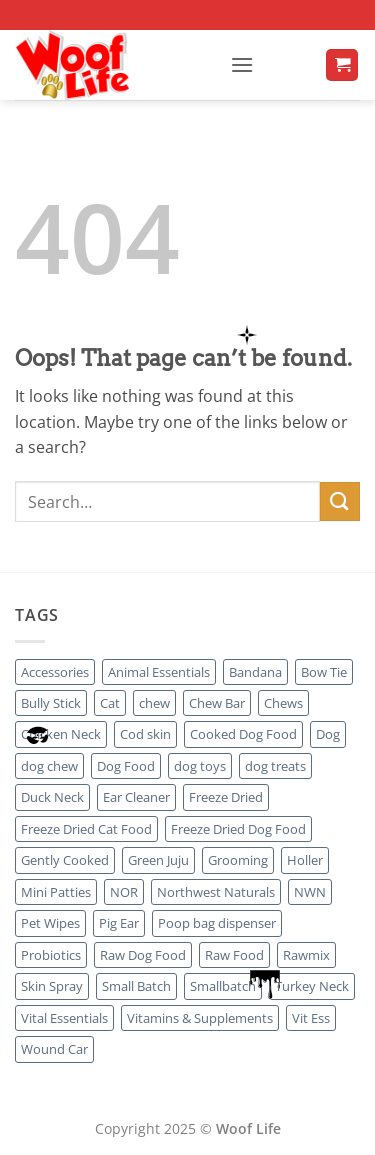 The image size is (375, 1155). I want to click on crab character or creature in a game interface, so click(37, 735).